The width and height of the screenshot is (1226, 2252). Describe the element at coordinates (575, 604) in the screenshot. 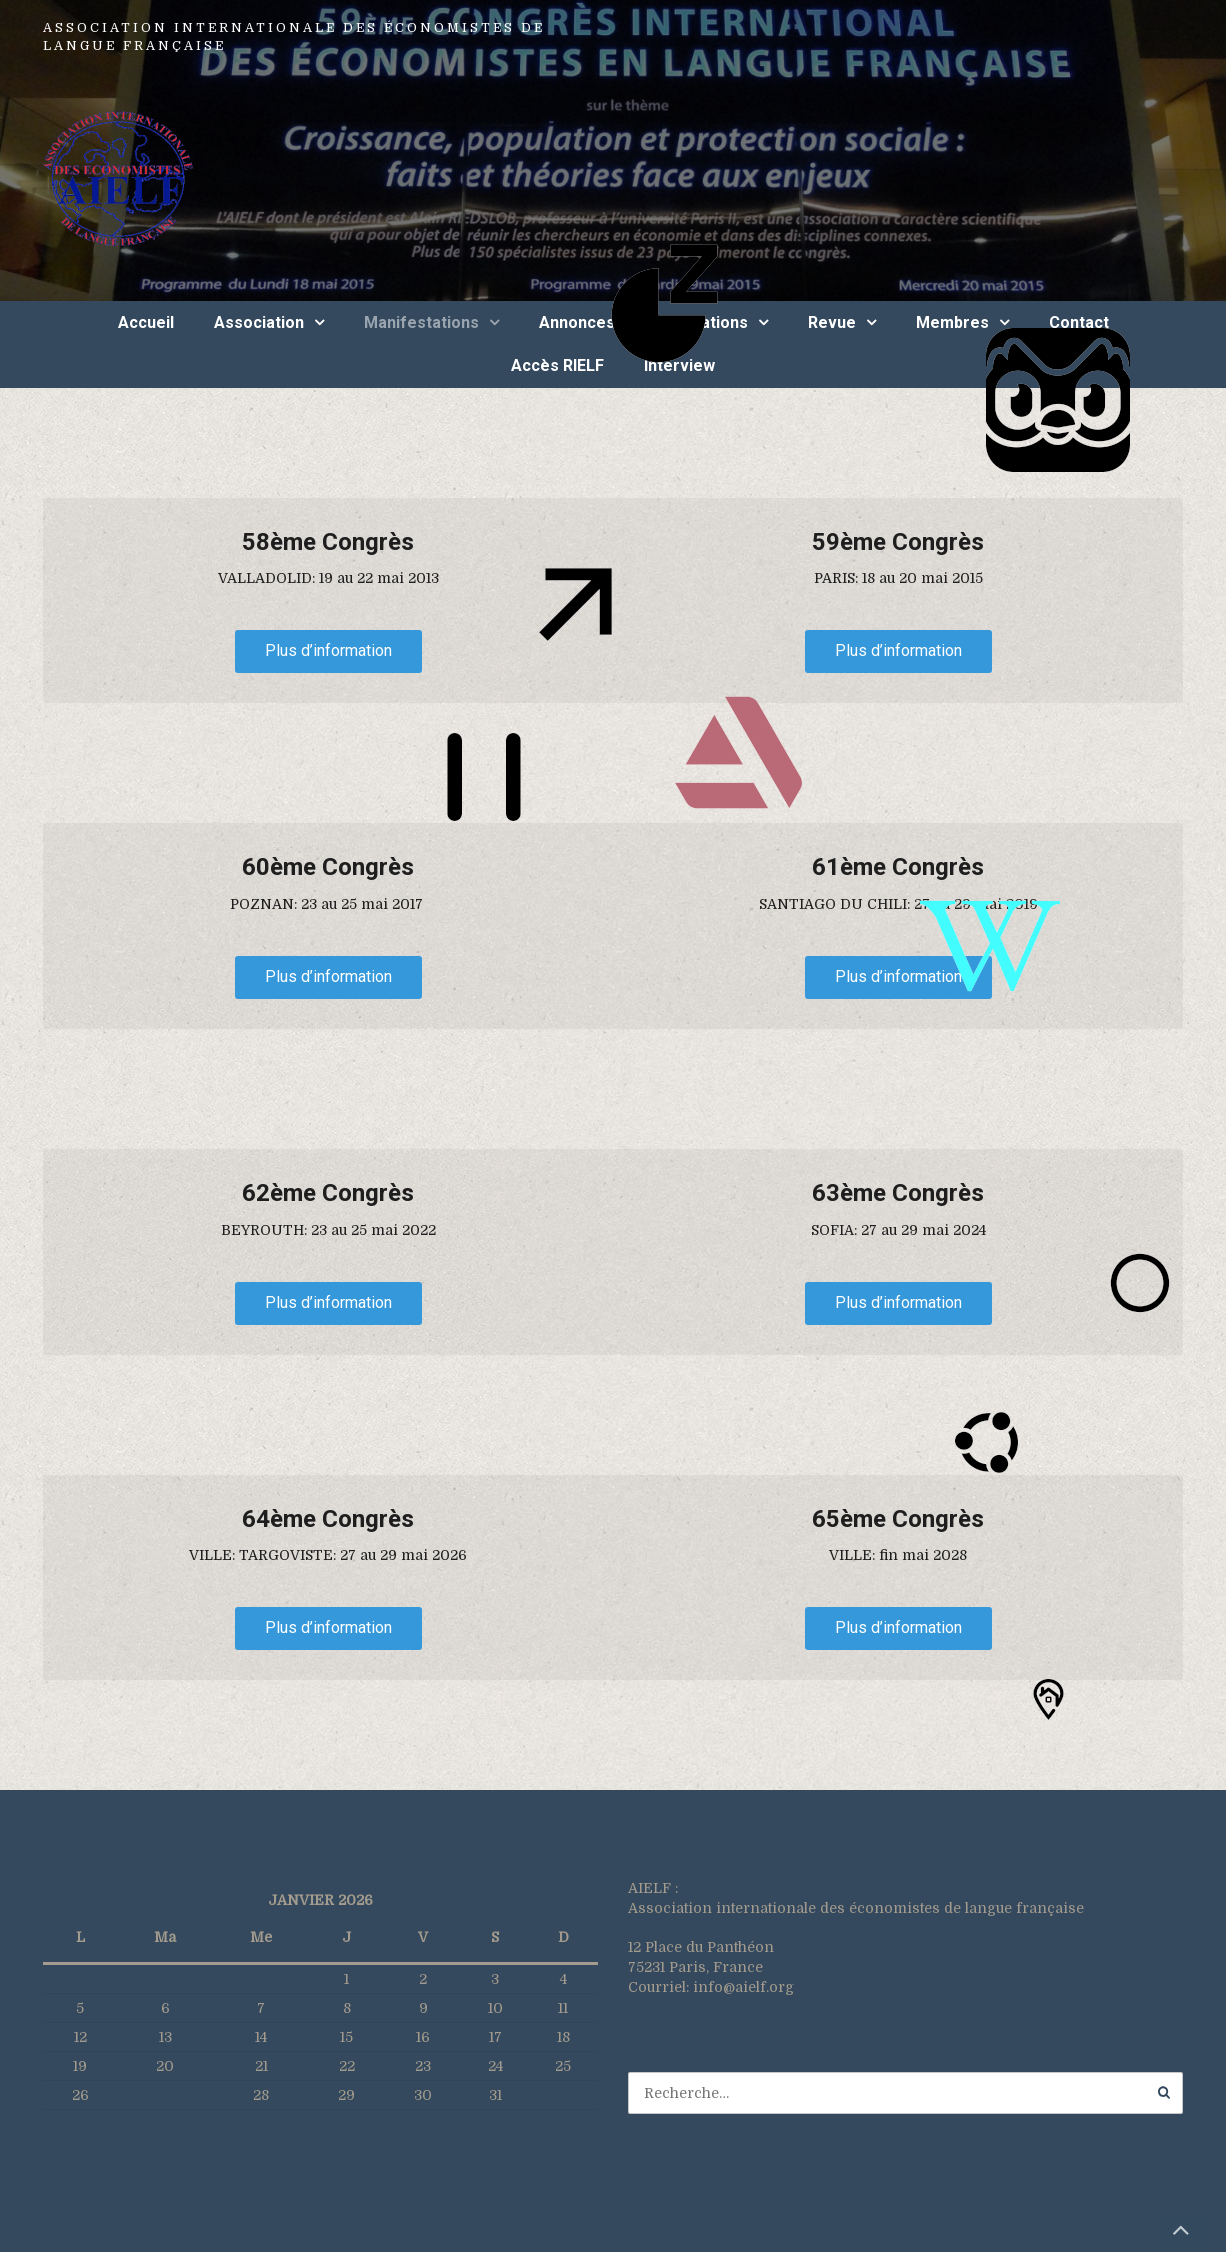

I see `open link in new tab or window` at that location.